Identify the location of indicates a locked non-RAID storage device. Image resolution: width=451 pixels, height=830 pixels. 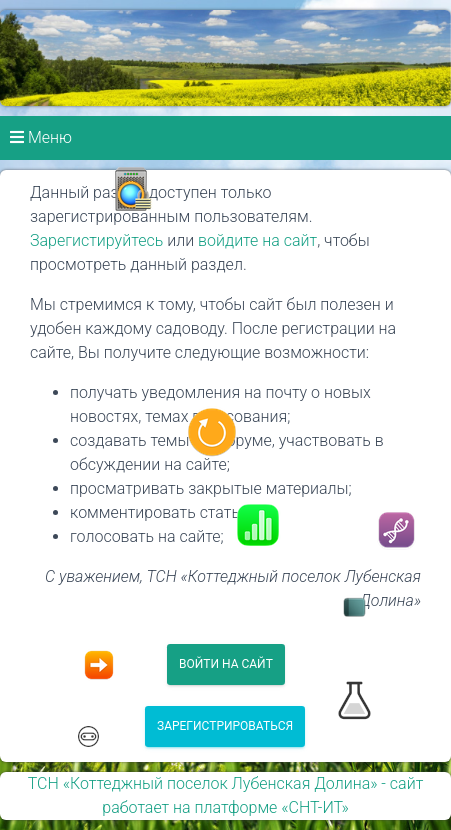
(131, 189).